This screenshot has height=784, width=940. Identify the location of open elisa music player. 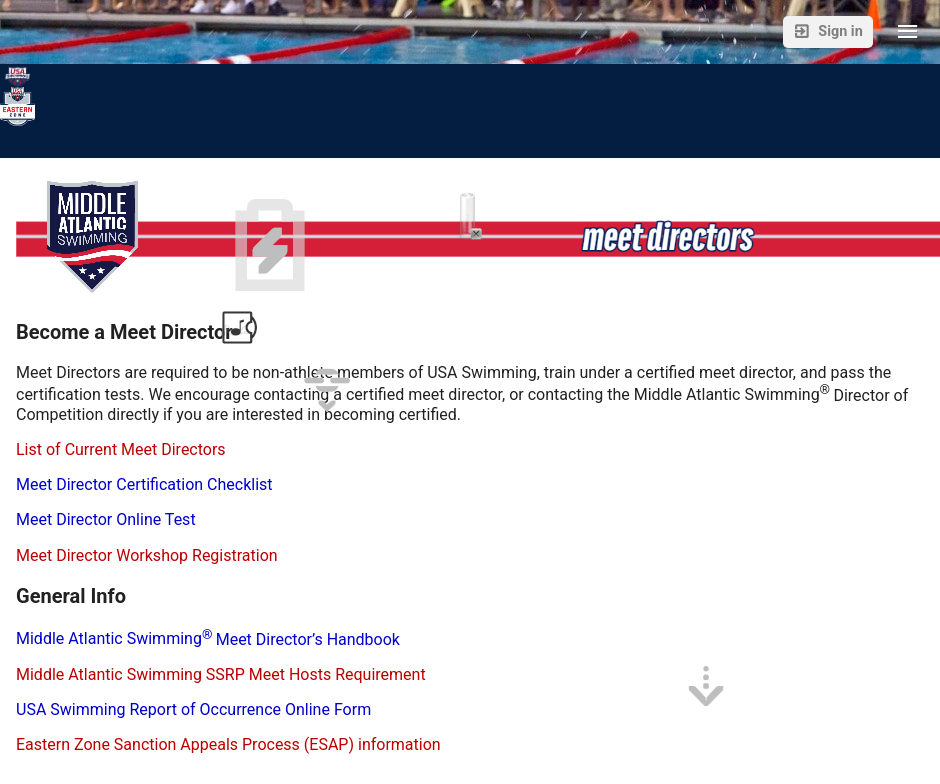
(238, 327).